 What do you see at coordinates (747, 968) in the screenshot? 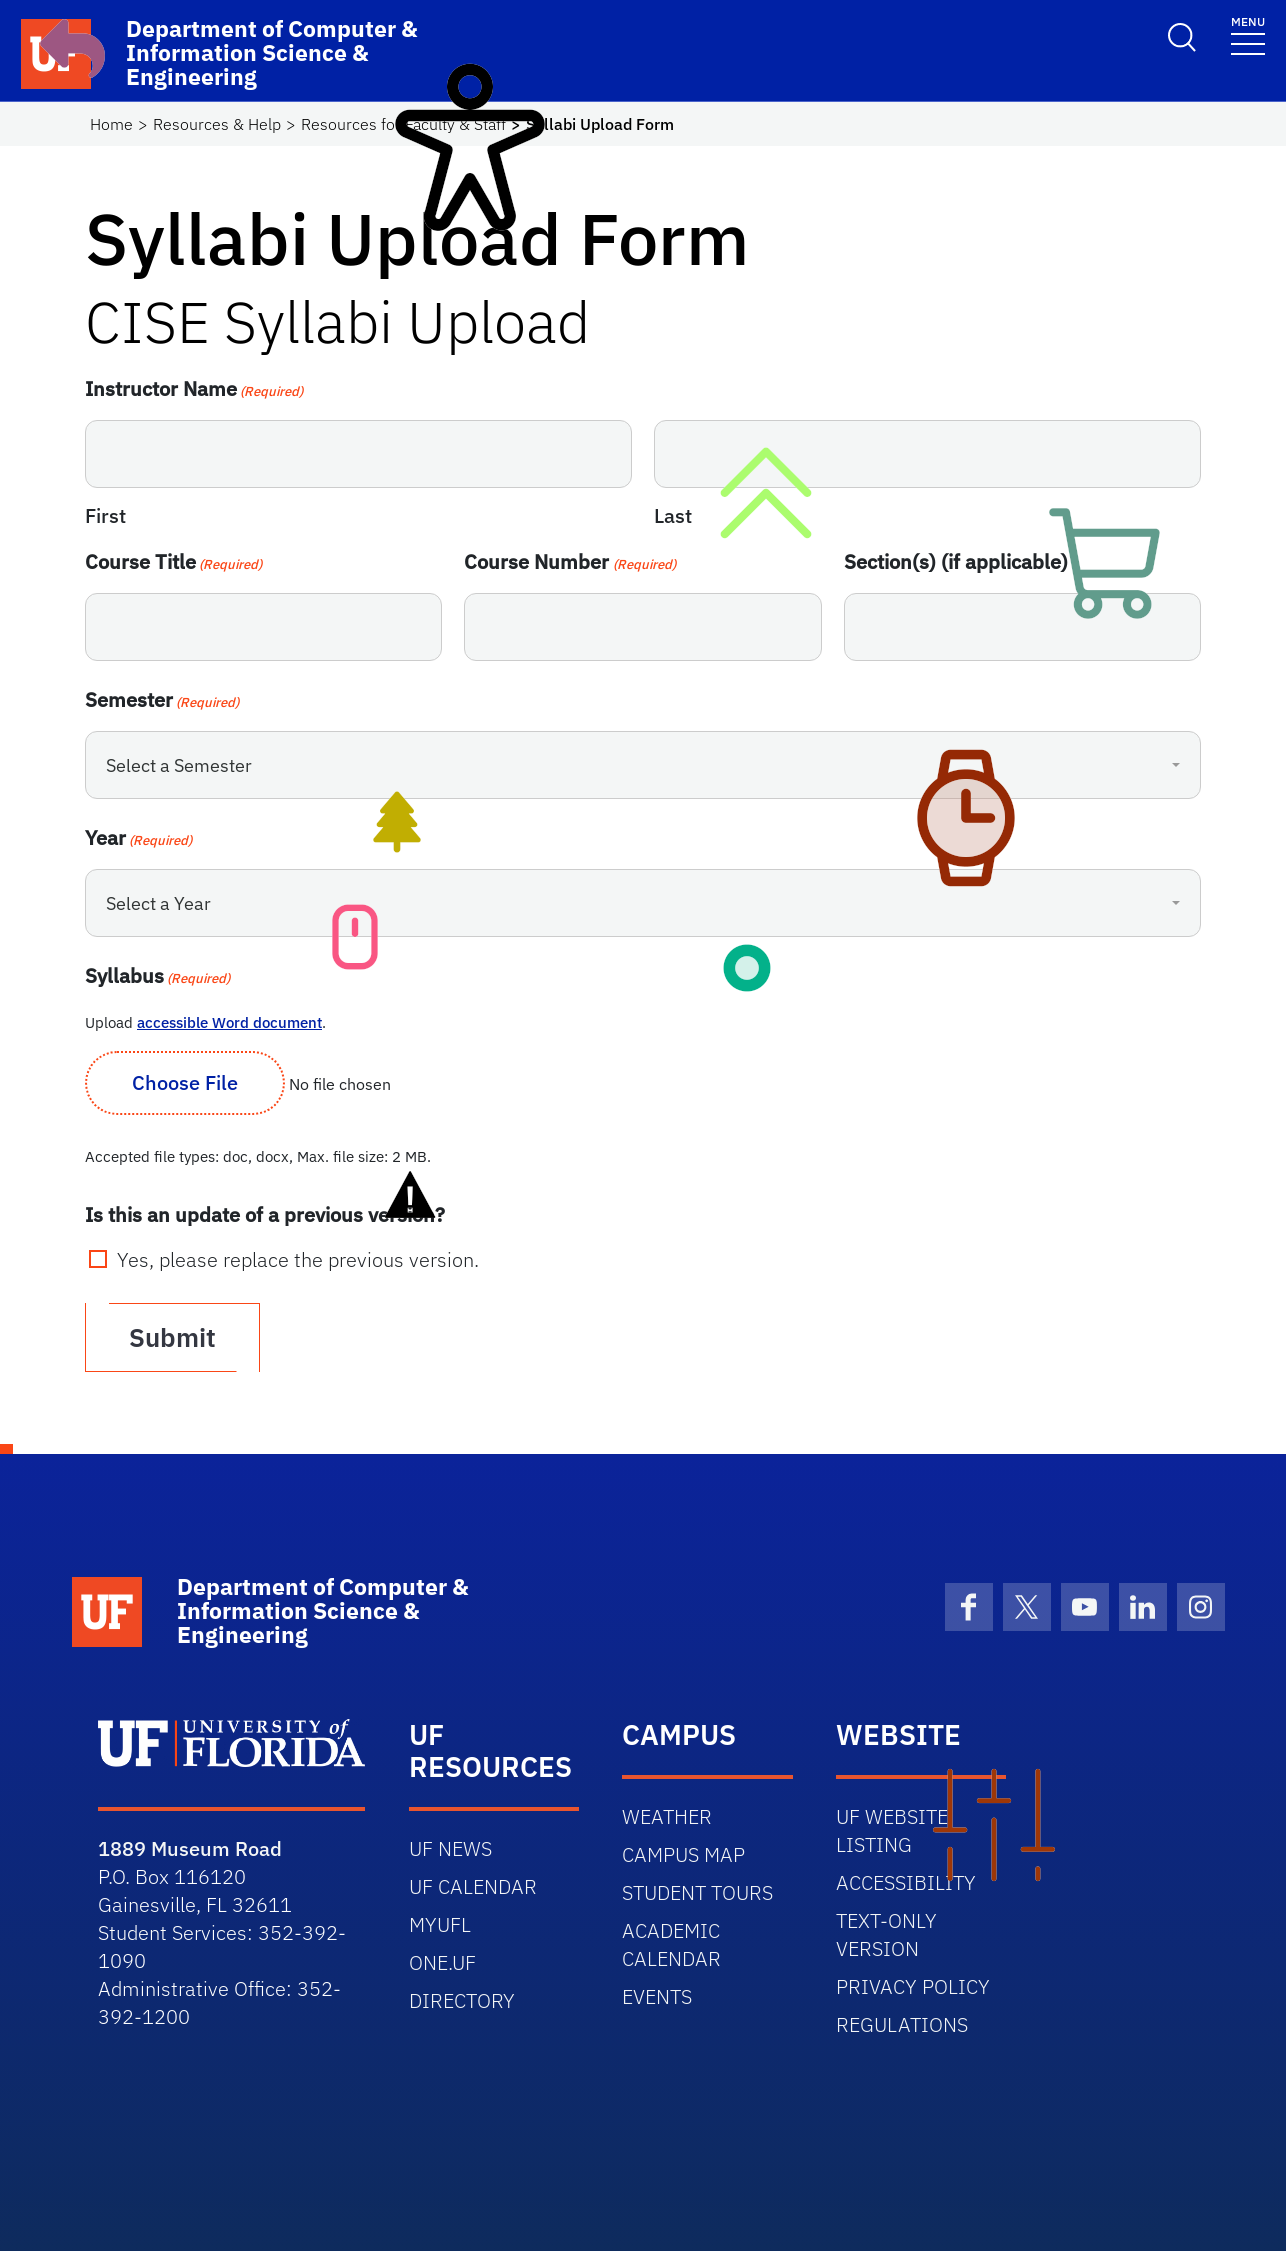
I see `indicates an unread notification or new item` at bounding box center [747, 968].